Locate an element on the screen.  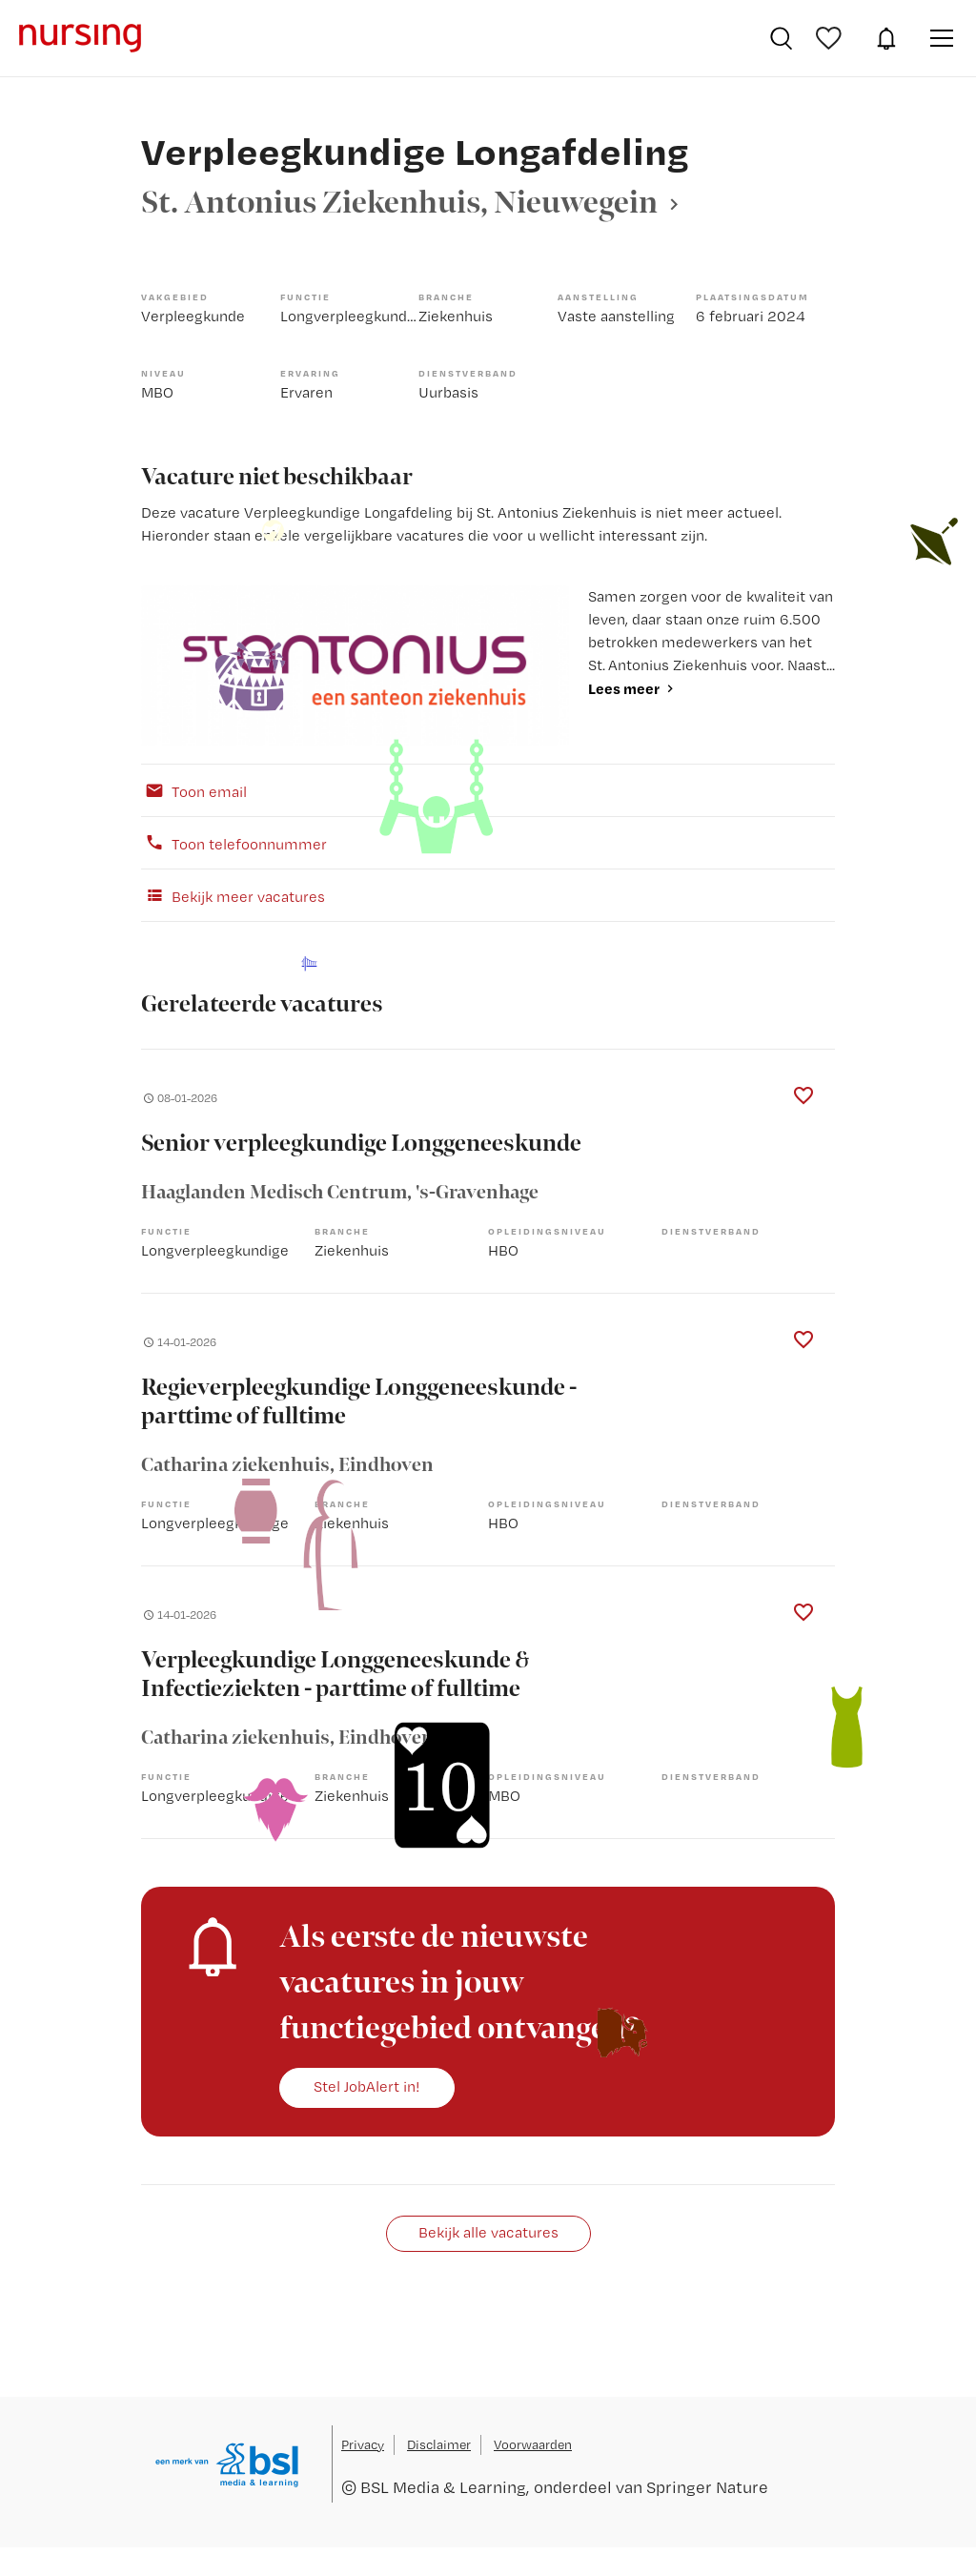
flag or report content is located at coordinates (273, 530).